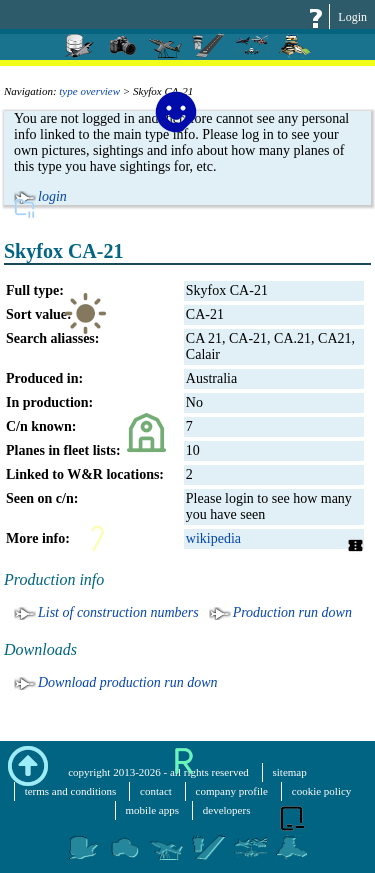  I want to click on add a sticker to your message, so click(176, 112).